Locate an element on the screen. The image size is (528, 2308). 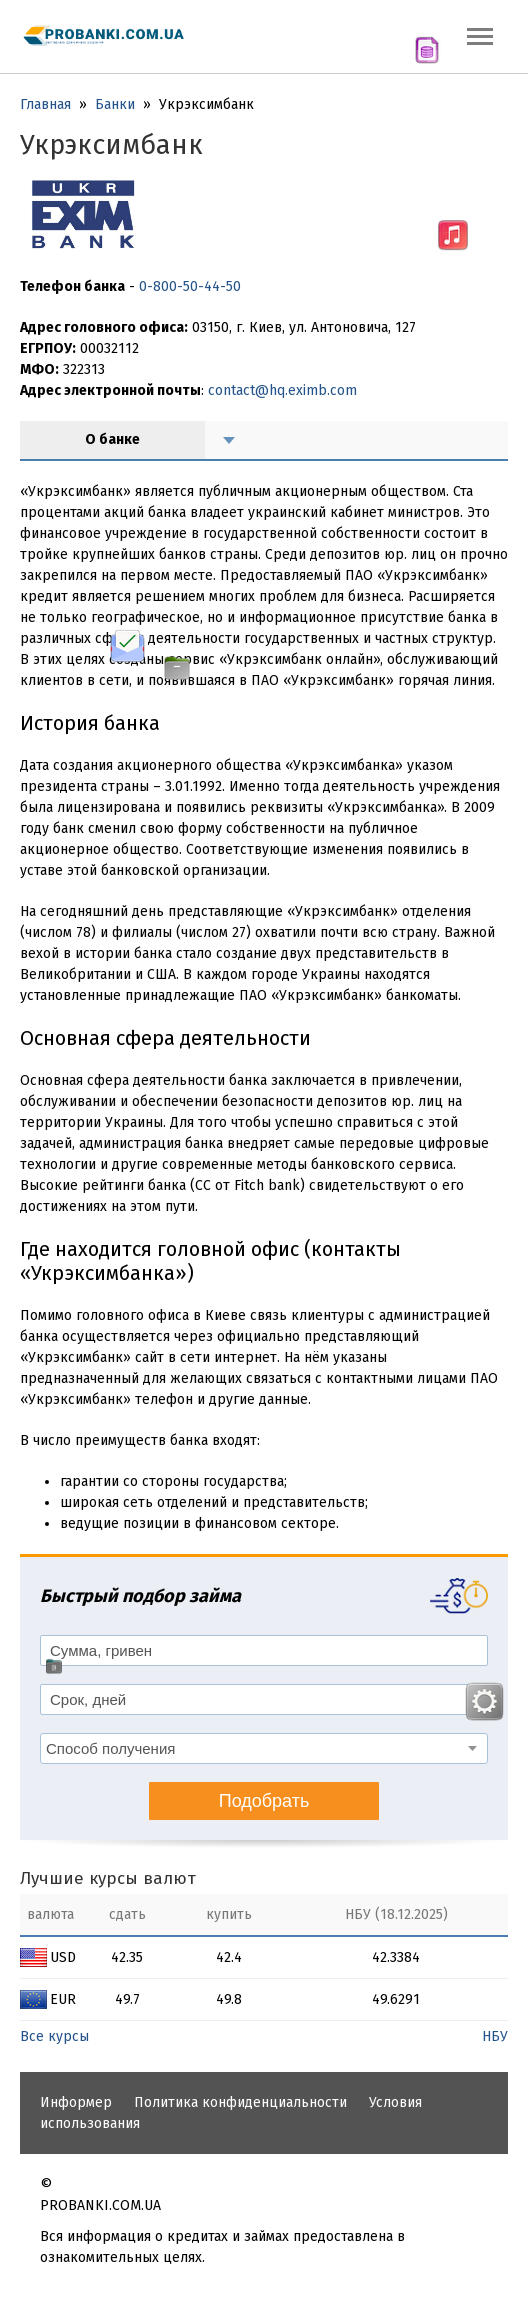
open the music app is located at coordinates (453, 235).